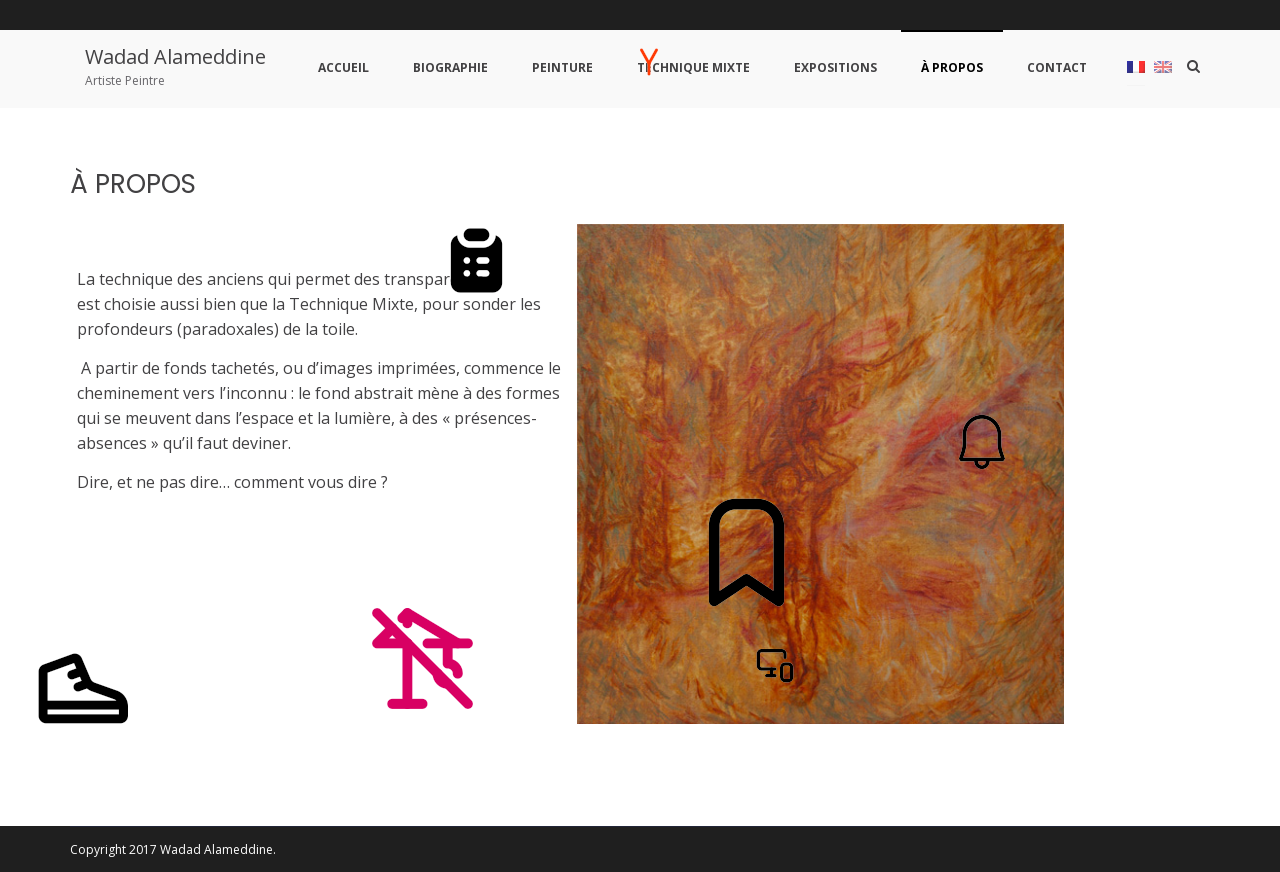 The image size is (1280, 872). What do you see at coordinates (649, 62) in the screenshot?
I see `the letter Y character or text element` at bounding box center [649, 62].